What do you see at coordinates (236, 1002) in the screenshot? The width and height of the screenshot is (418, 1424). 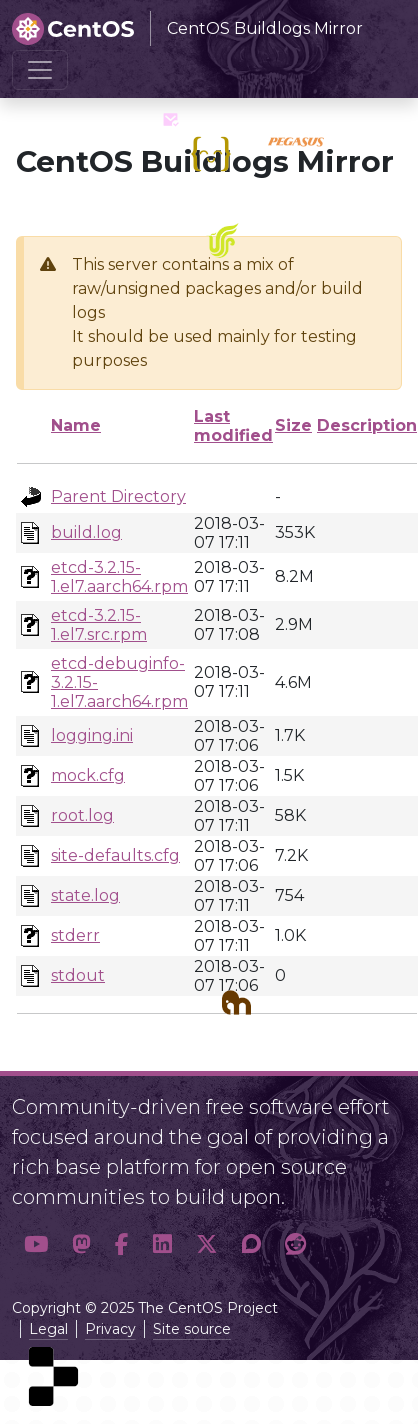 I see `migadu email hosting service logo` at bounding box center [236, 1002].